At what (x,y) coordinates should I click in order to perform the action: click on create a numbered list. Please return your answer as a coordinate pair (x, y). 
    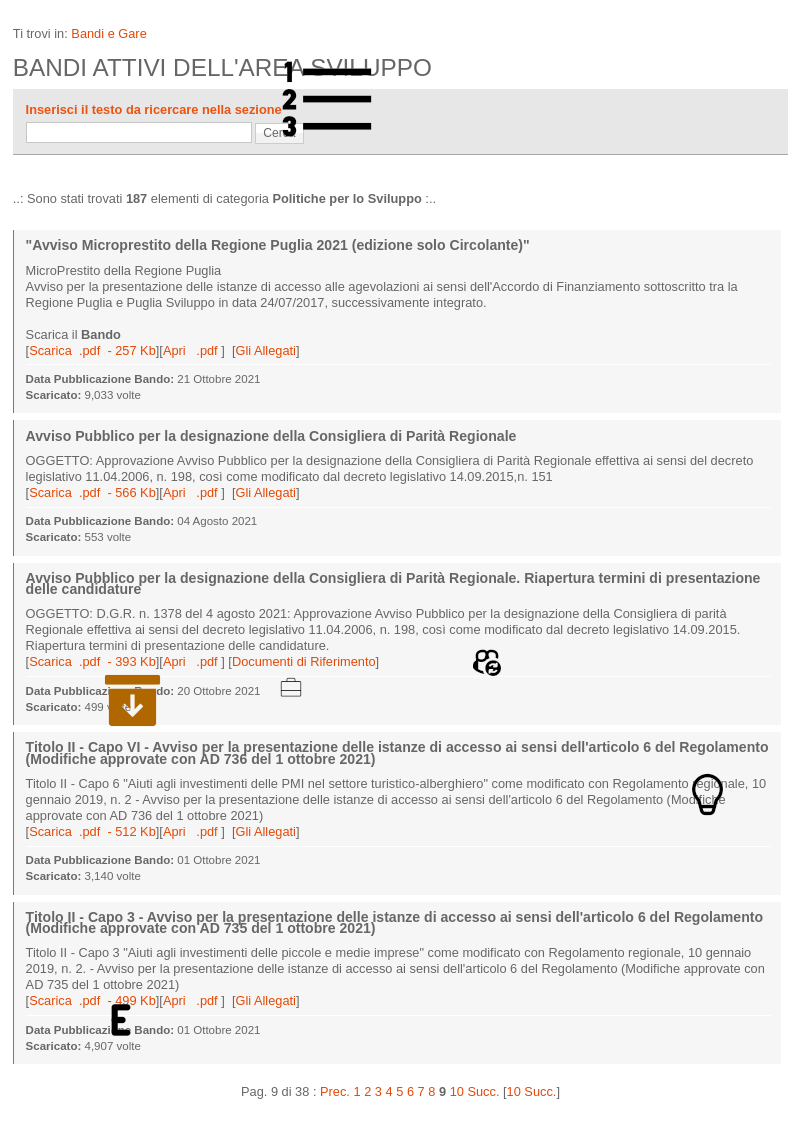
    Looking at the image, I should click on (323, 102).